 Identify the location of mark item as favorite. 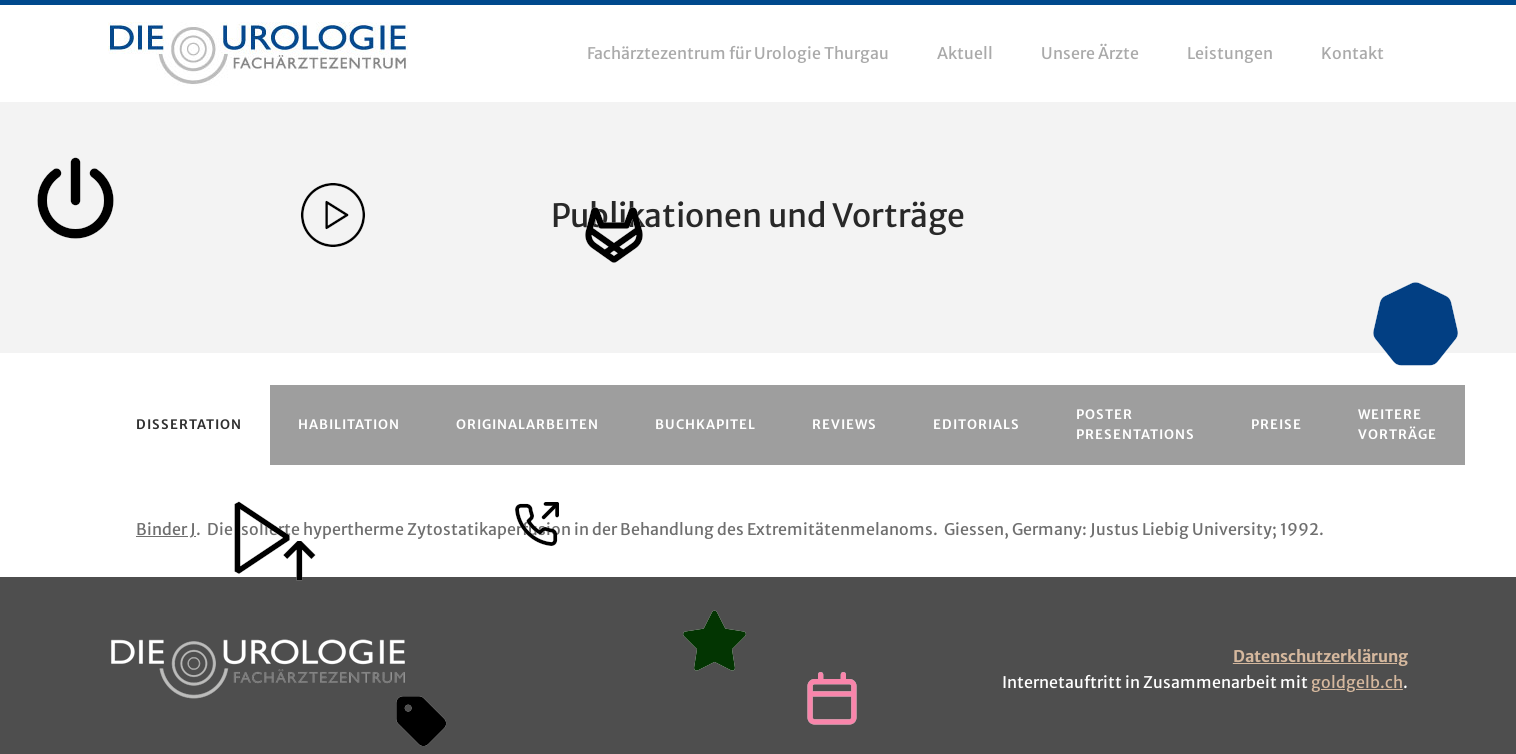
(714, 643).